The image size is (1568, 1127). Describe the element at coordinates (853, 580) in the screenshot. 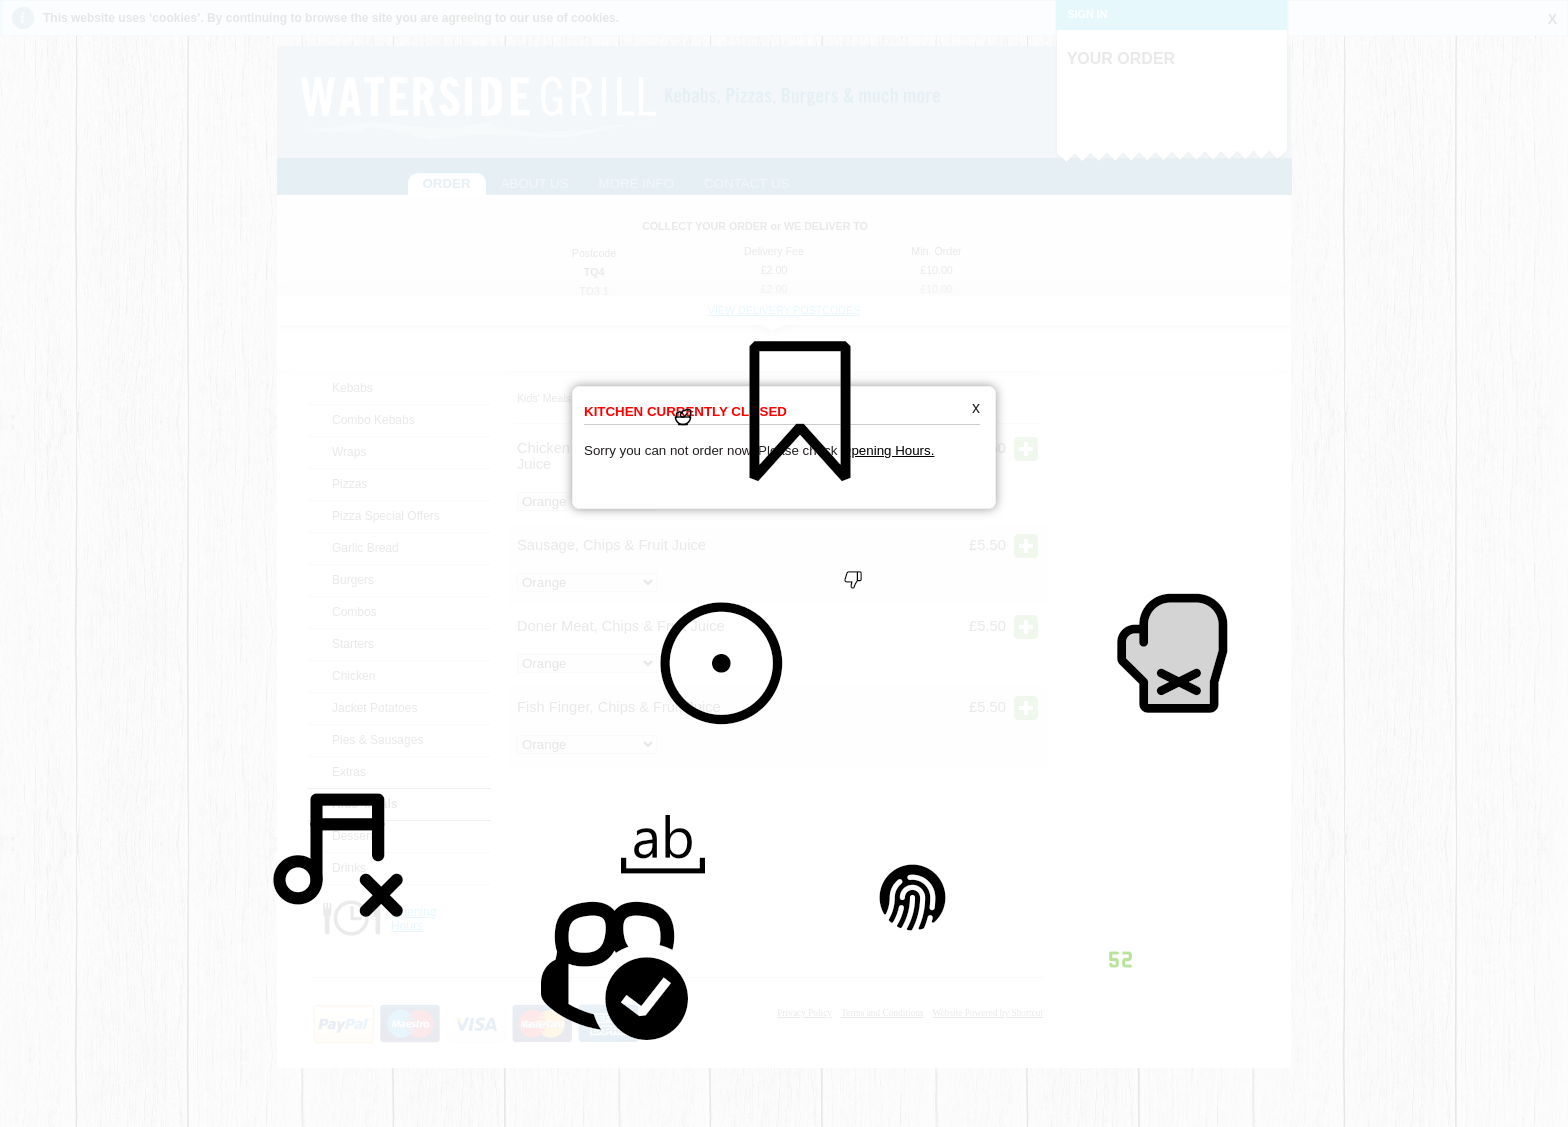

I see `dislike or downvote content` at that location.